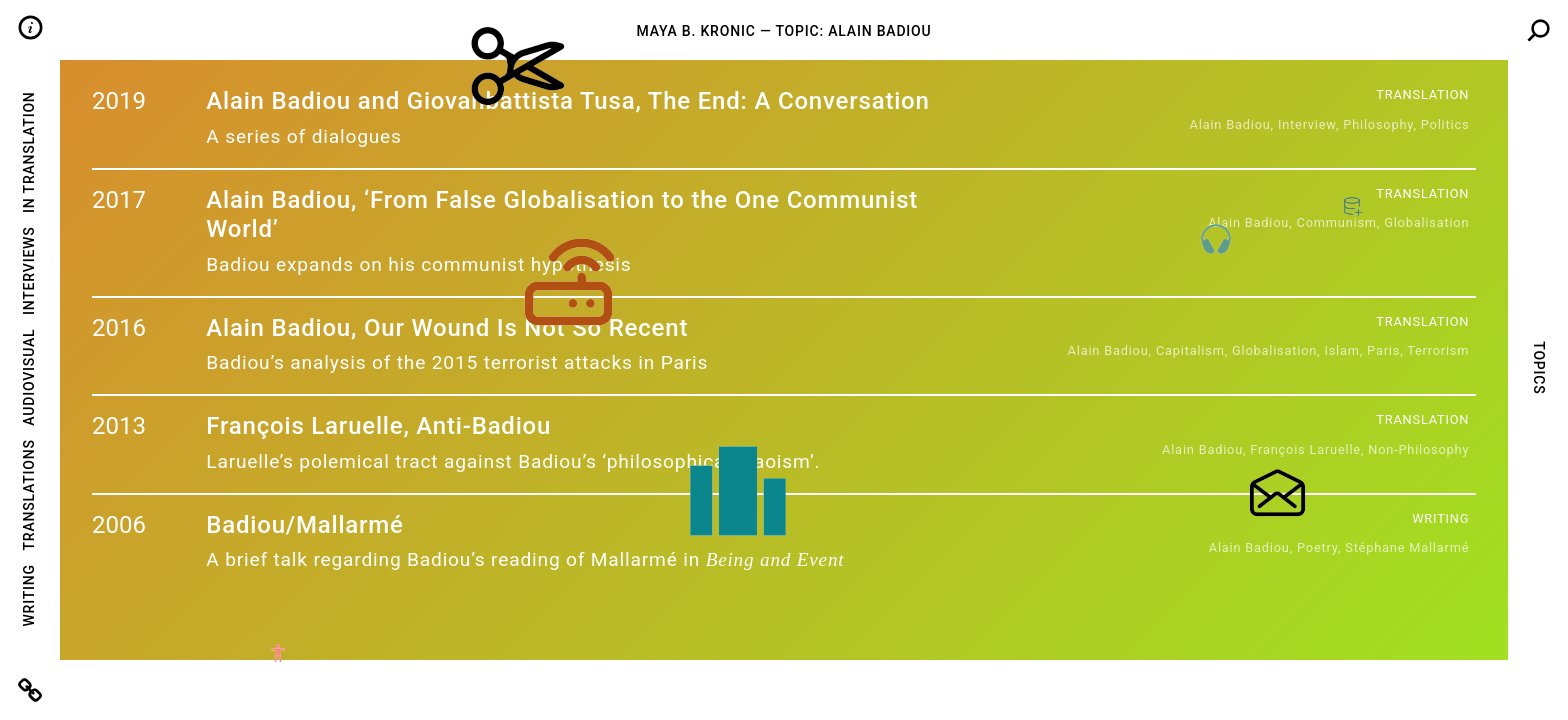  I want to click on view rankings or leaderboard, so click(738, 491).